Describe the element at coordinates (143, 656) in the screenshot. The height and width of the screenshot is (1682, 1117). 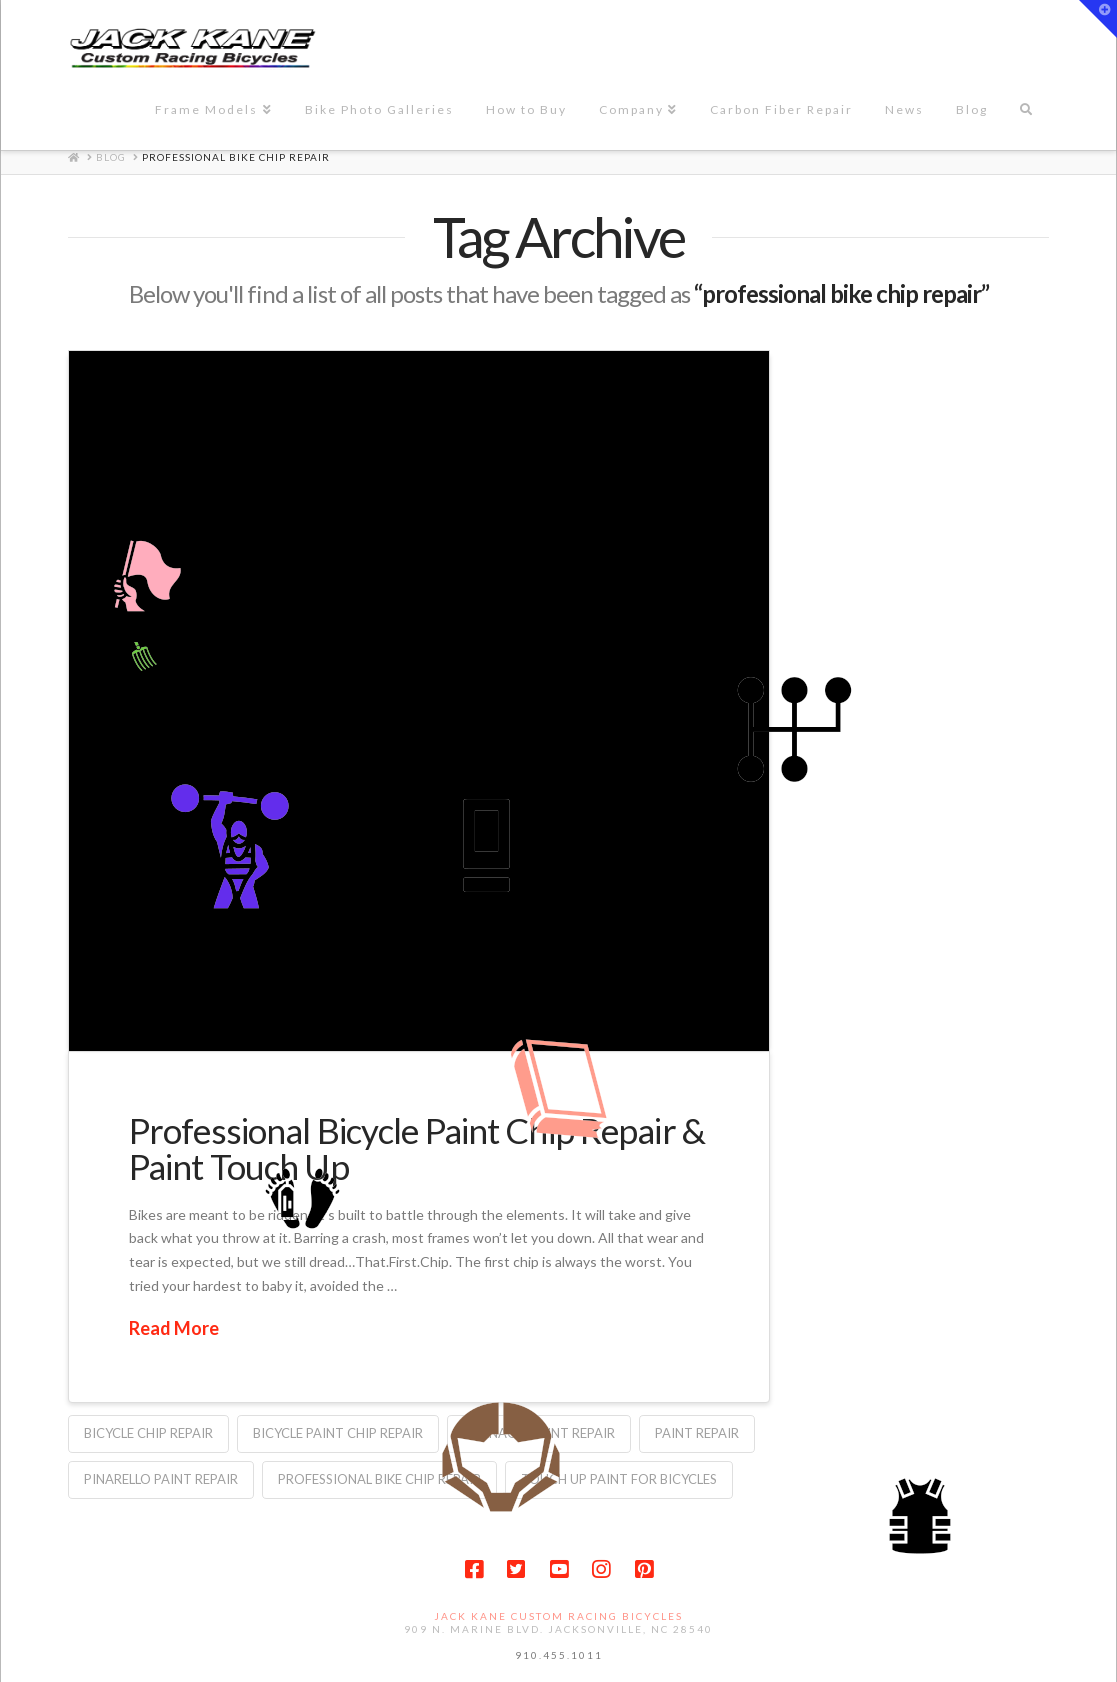
I see `farming or agriculture tool category` at that location.